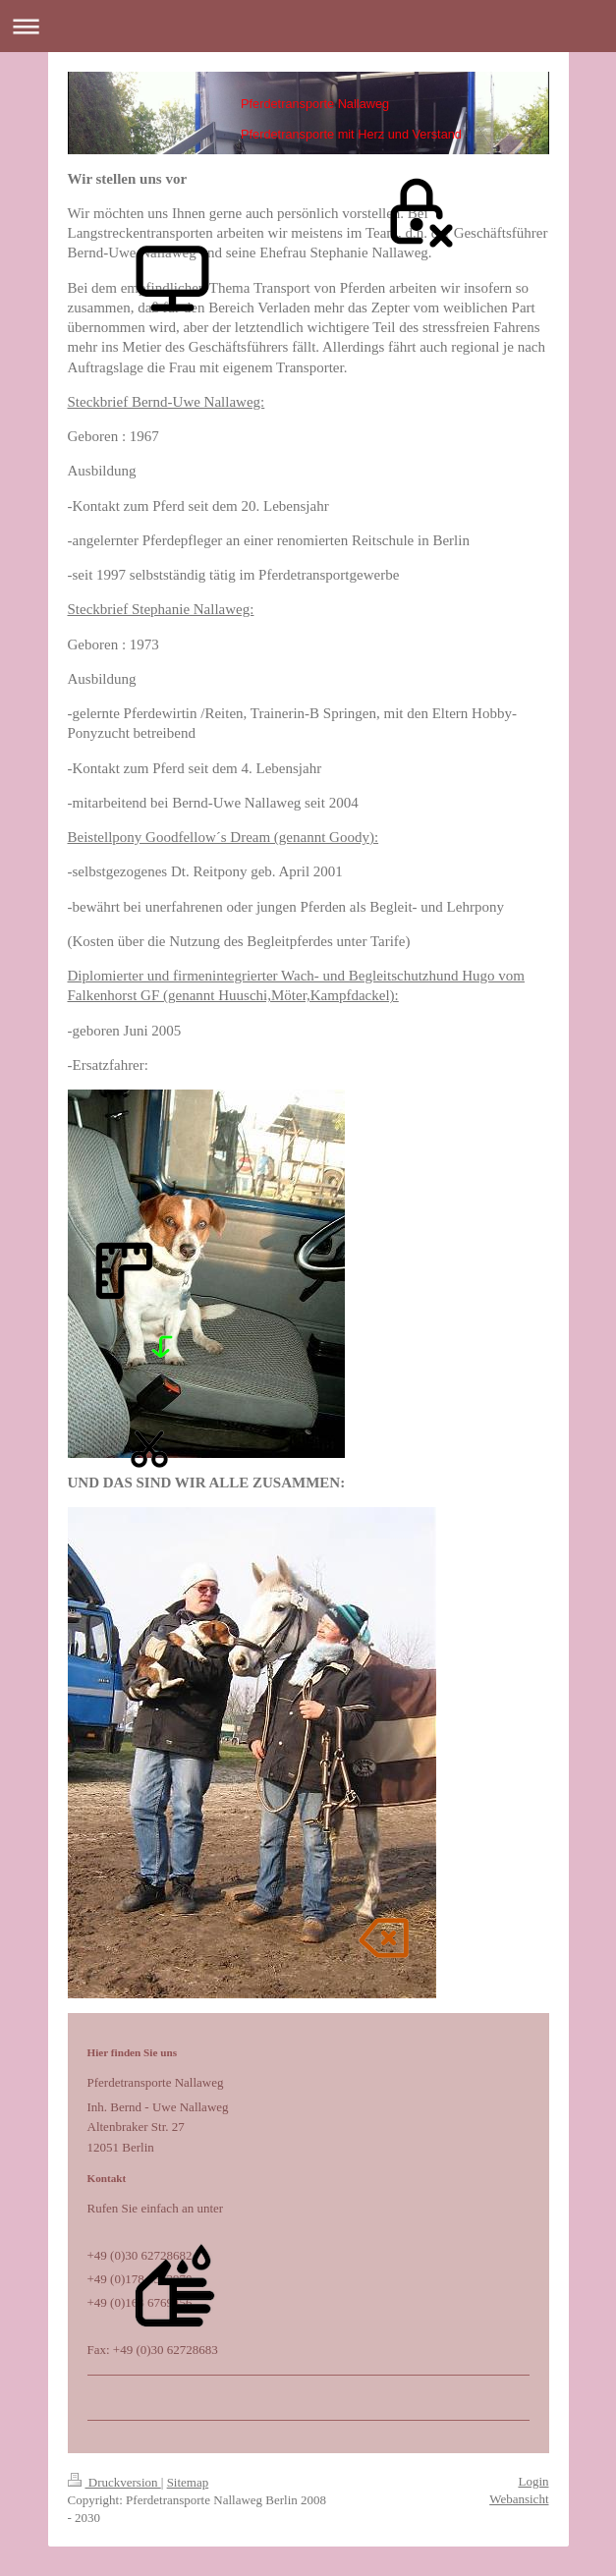 This screenshot has width=616, height=2576. Describe the element at coordinates (149, 1449) in the screenshot. I see `cut selected text or content` at that location.